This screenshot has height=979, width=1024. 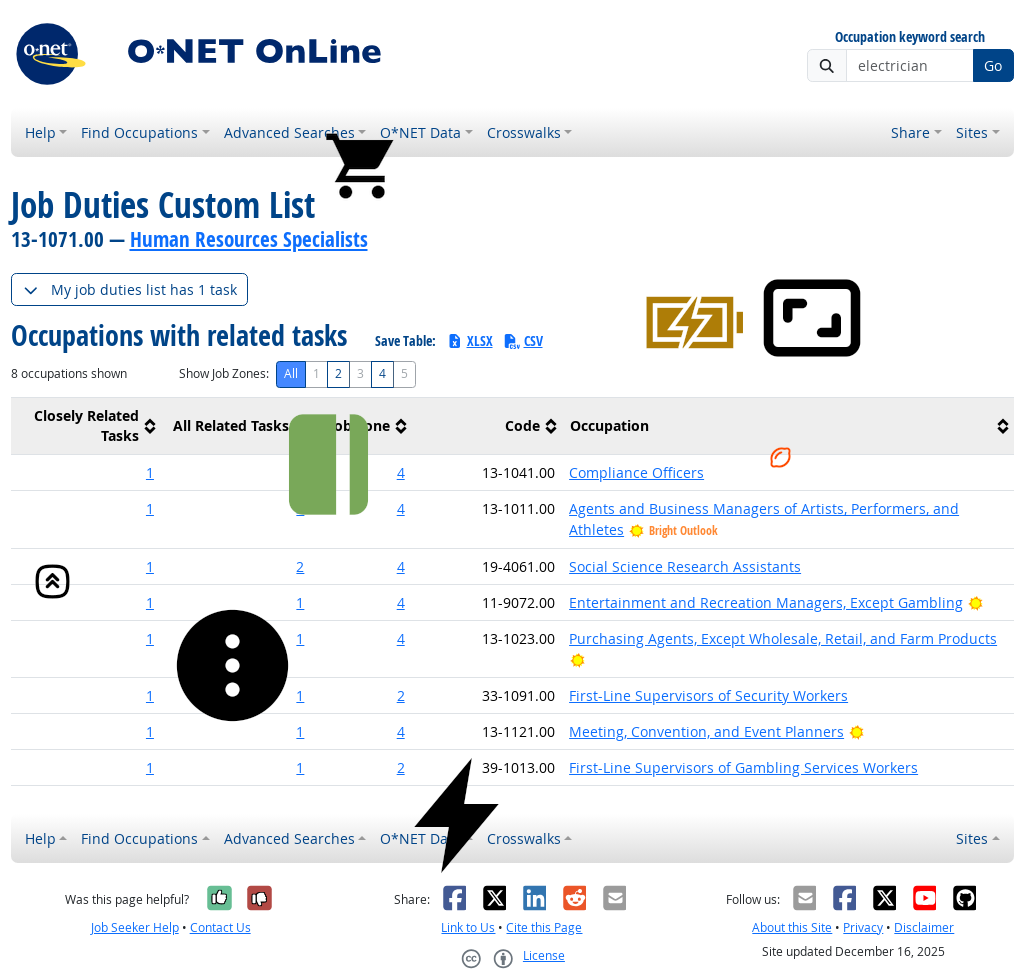 What do you see at coordinates (362, 166) in the screenshot?
I see `view your shopping cart` at bounding box center [362, 166].